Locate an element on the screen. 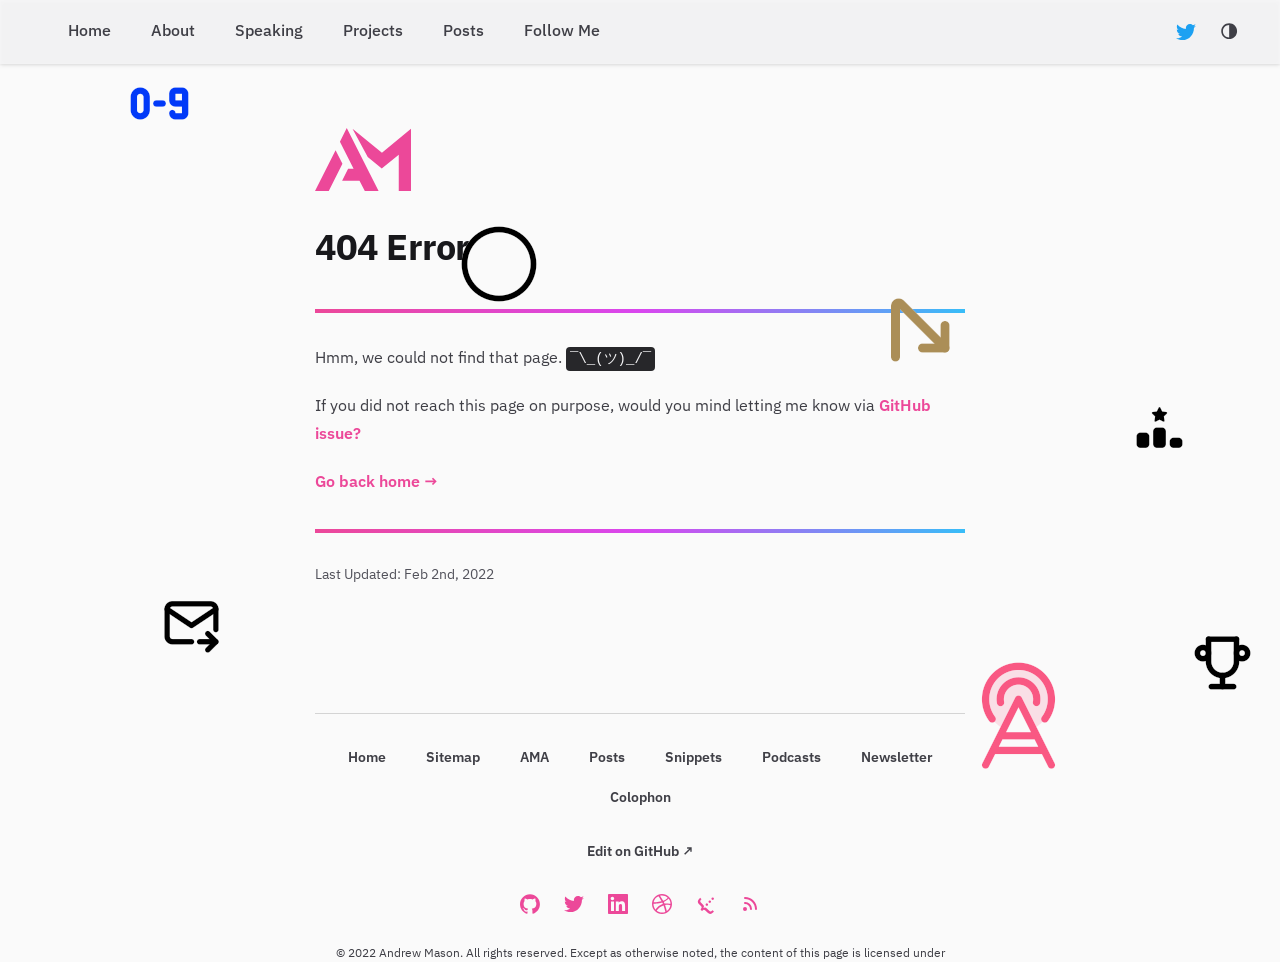 This screenshot has height=962, width=1280. make a sharp right turn (navigation direction) is located at coordinates (918, 330).